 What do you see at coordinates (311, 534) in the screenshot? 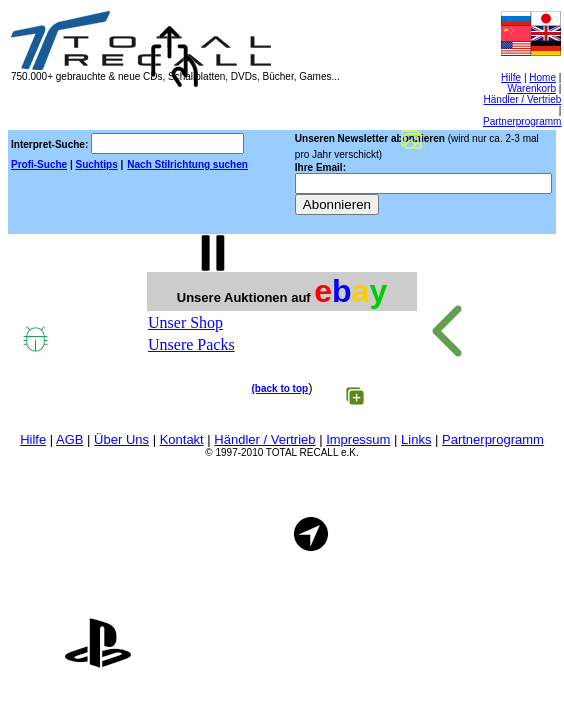
I see `navigate to current location` at bounding box center [311, 534].